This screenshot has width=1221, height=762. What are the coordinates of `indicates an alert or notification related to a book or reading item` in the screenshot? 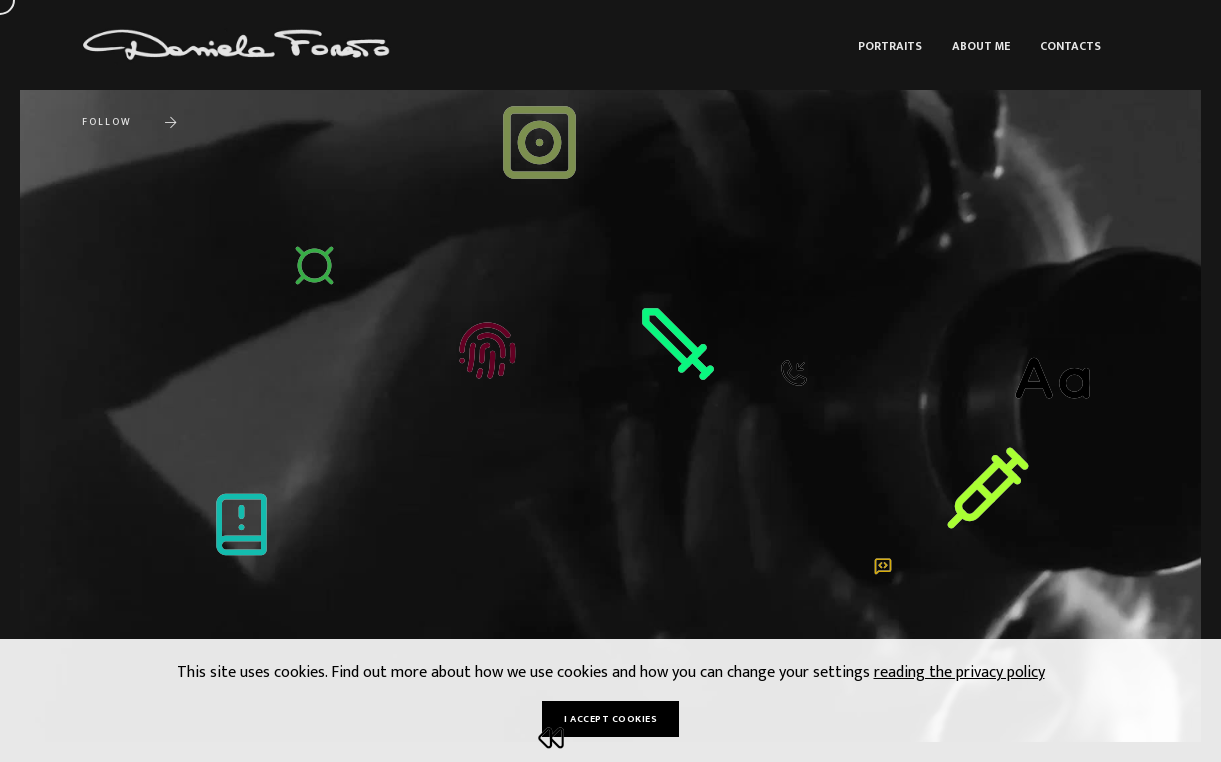 It's located at (241, 524).